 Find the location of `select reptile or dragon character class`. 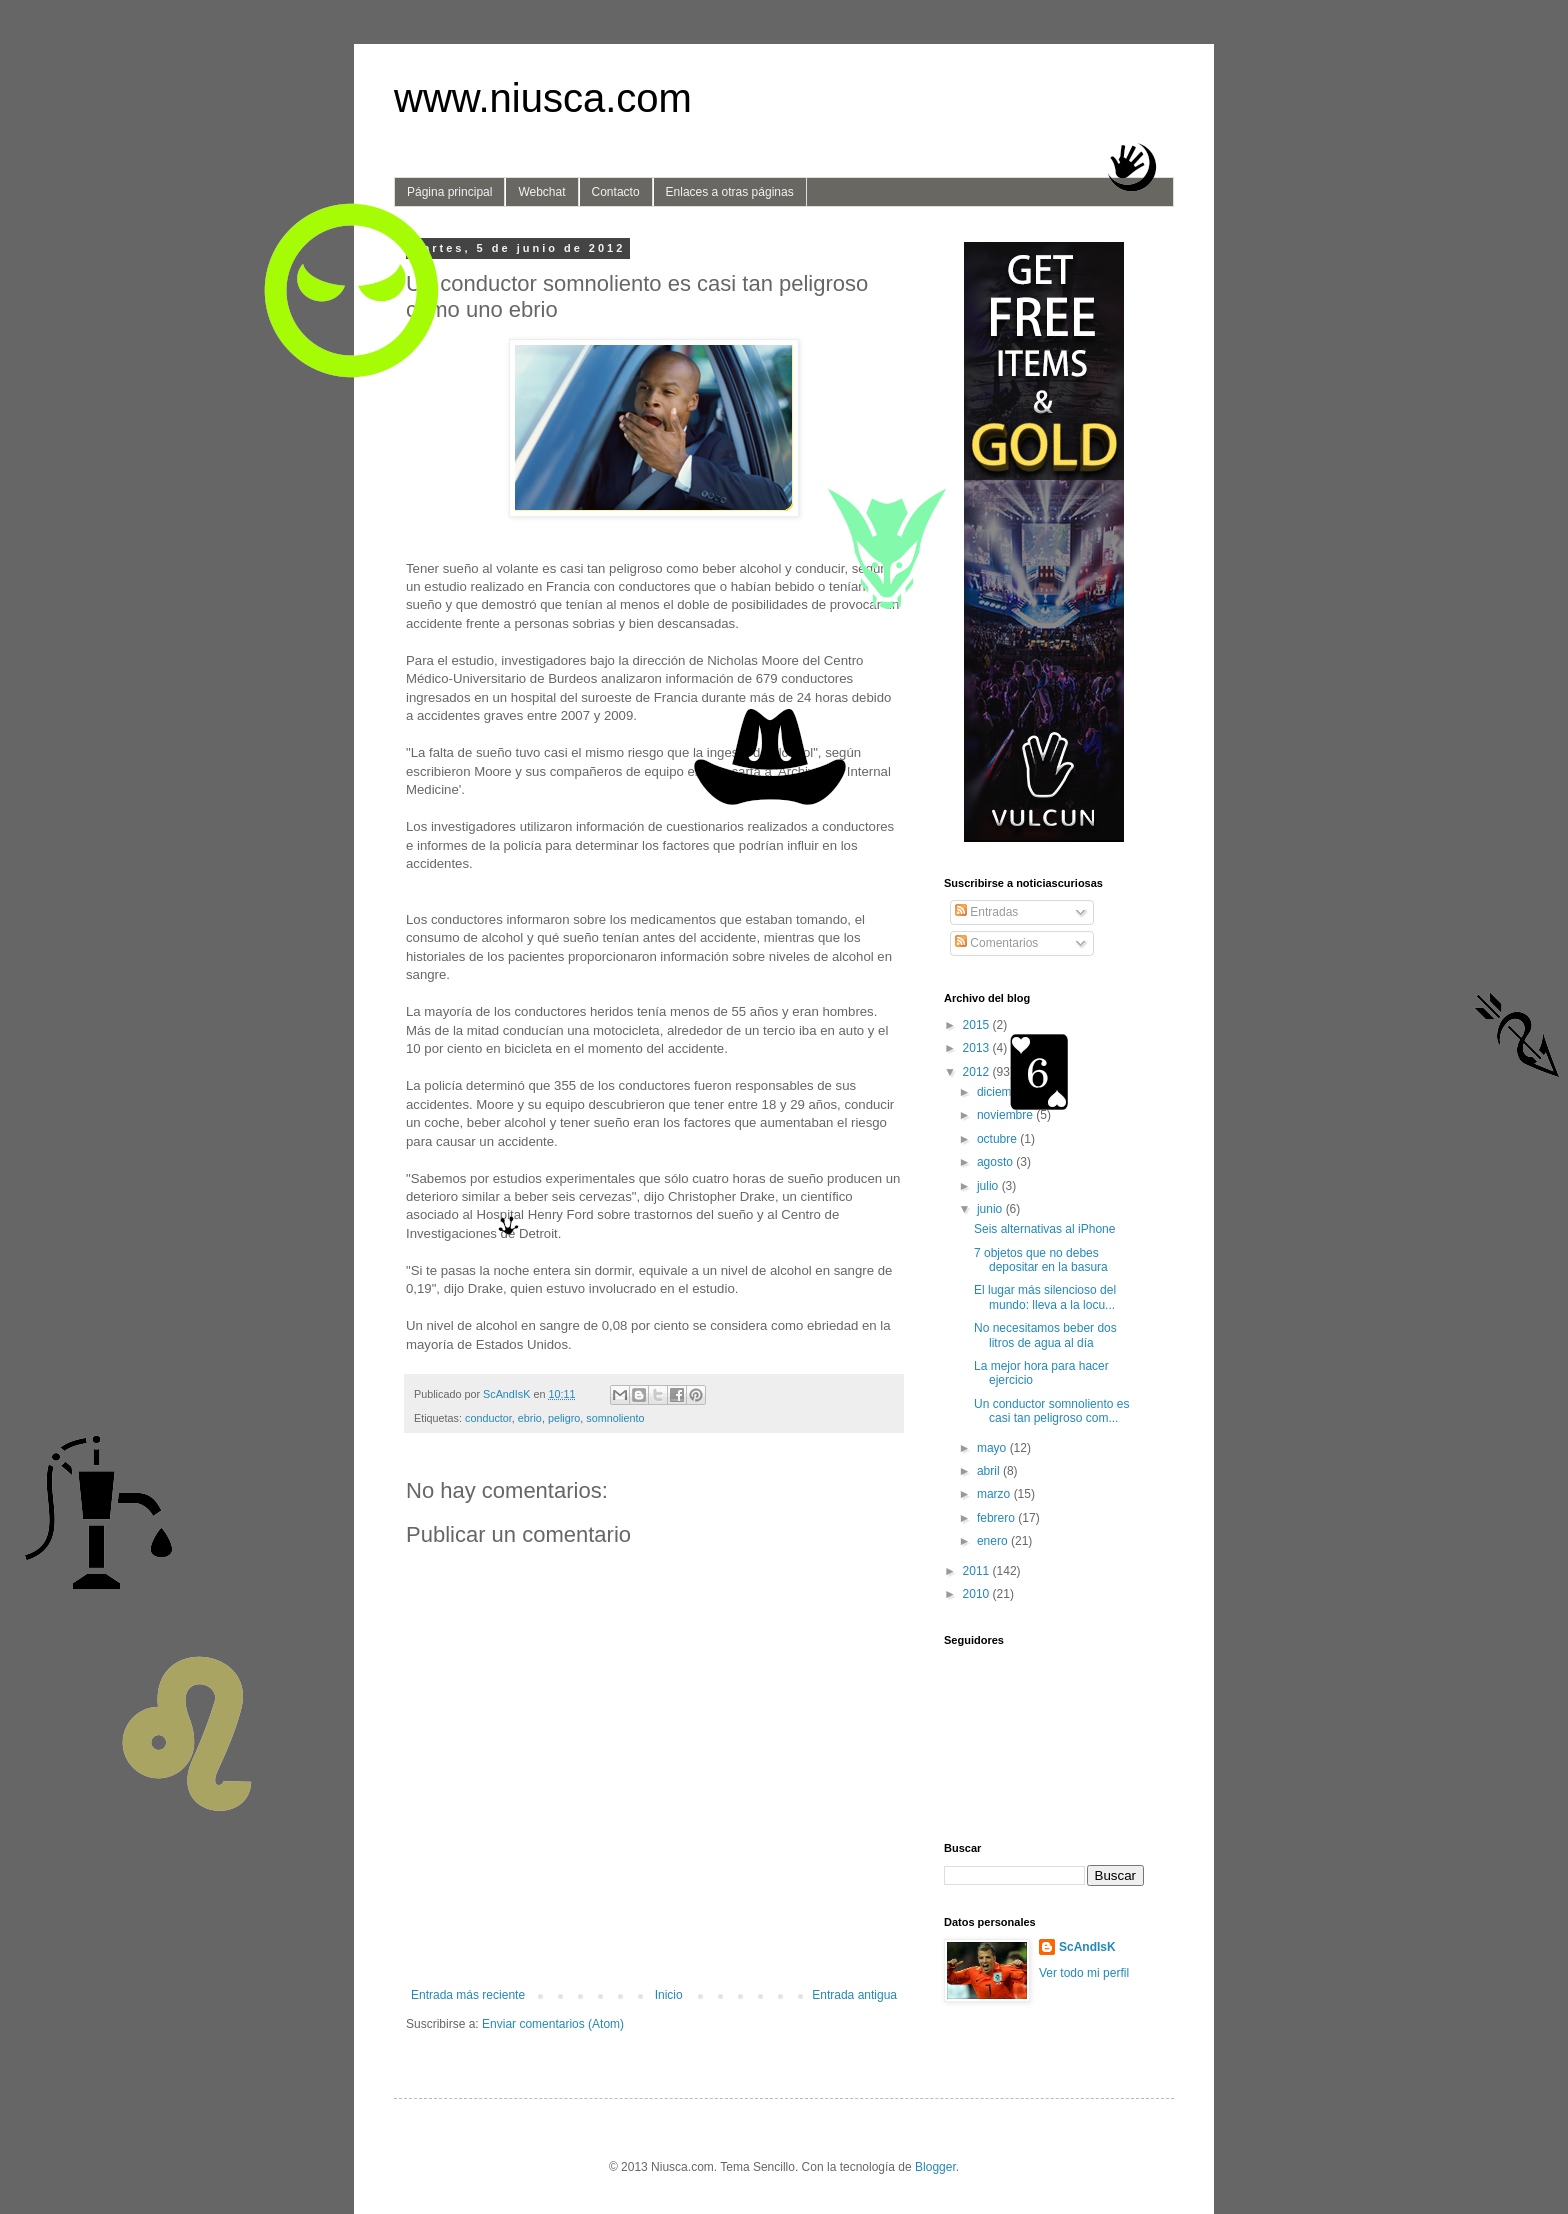

select reptile or dragon character class is located at coordinates (887, 548).